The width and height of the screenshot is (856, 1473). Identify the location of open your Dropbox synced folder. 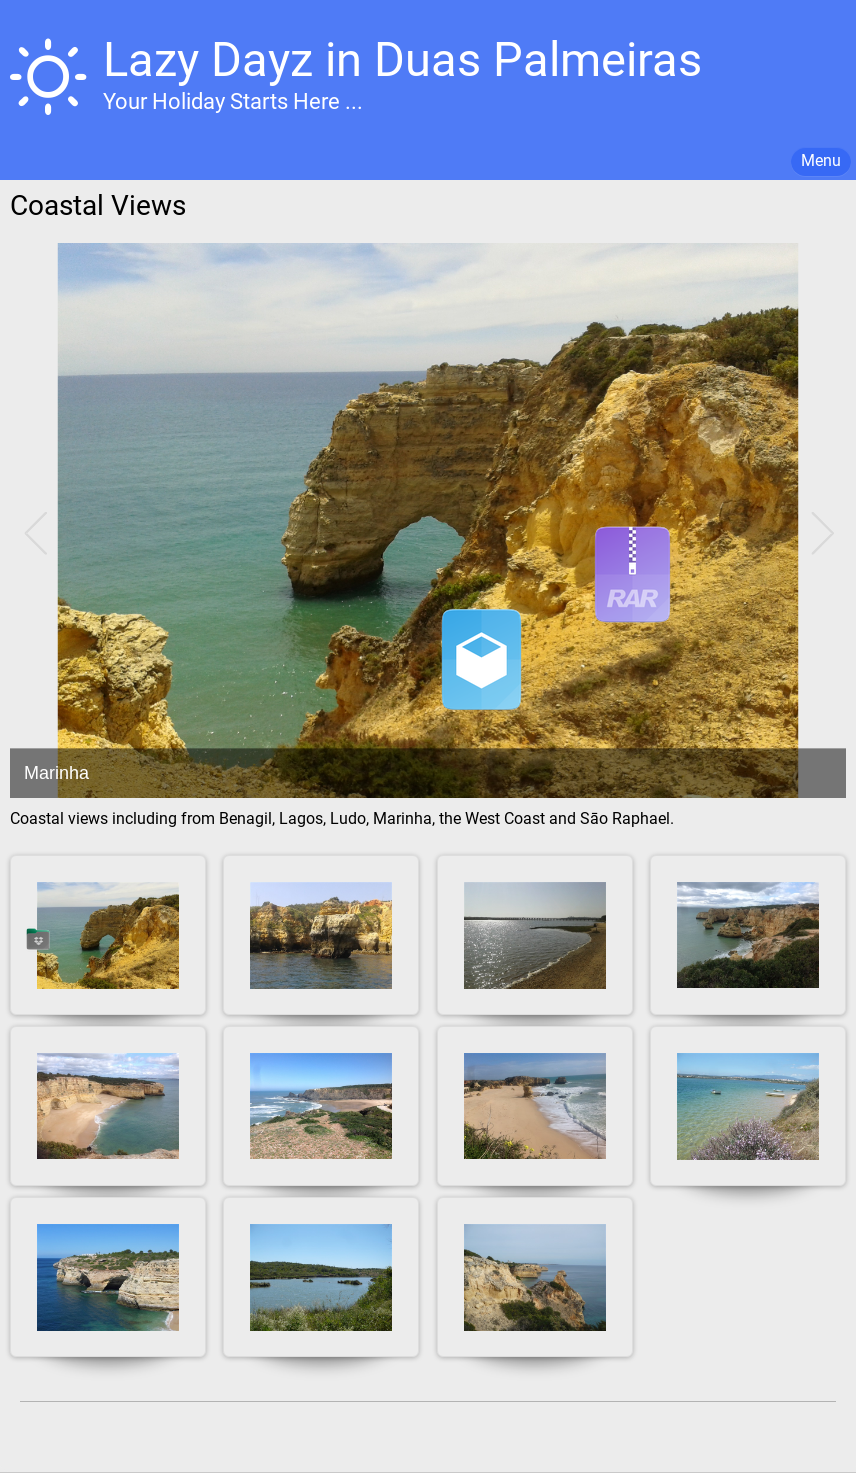
(38, 939).